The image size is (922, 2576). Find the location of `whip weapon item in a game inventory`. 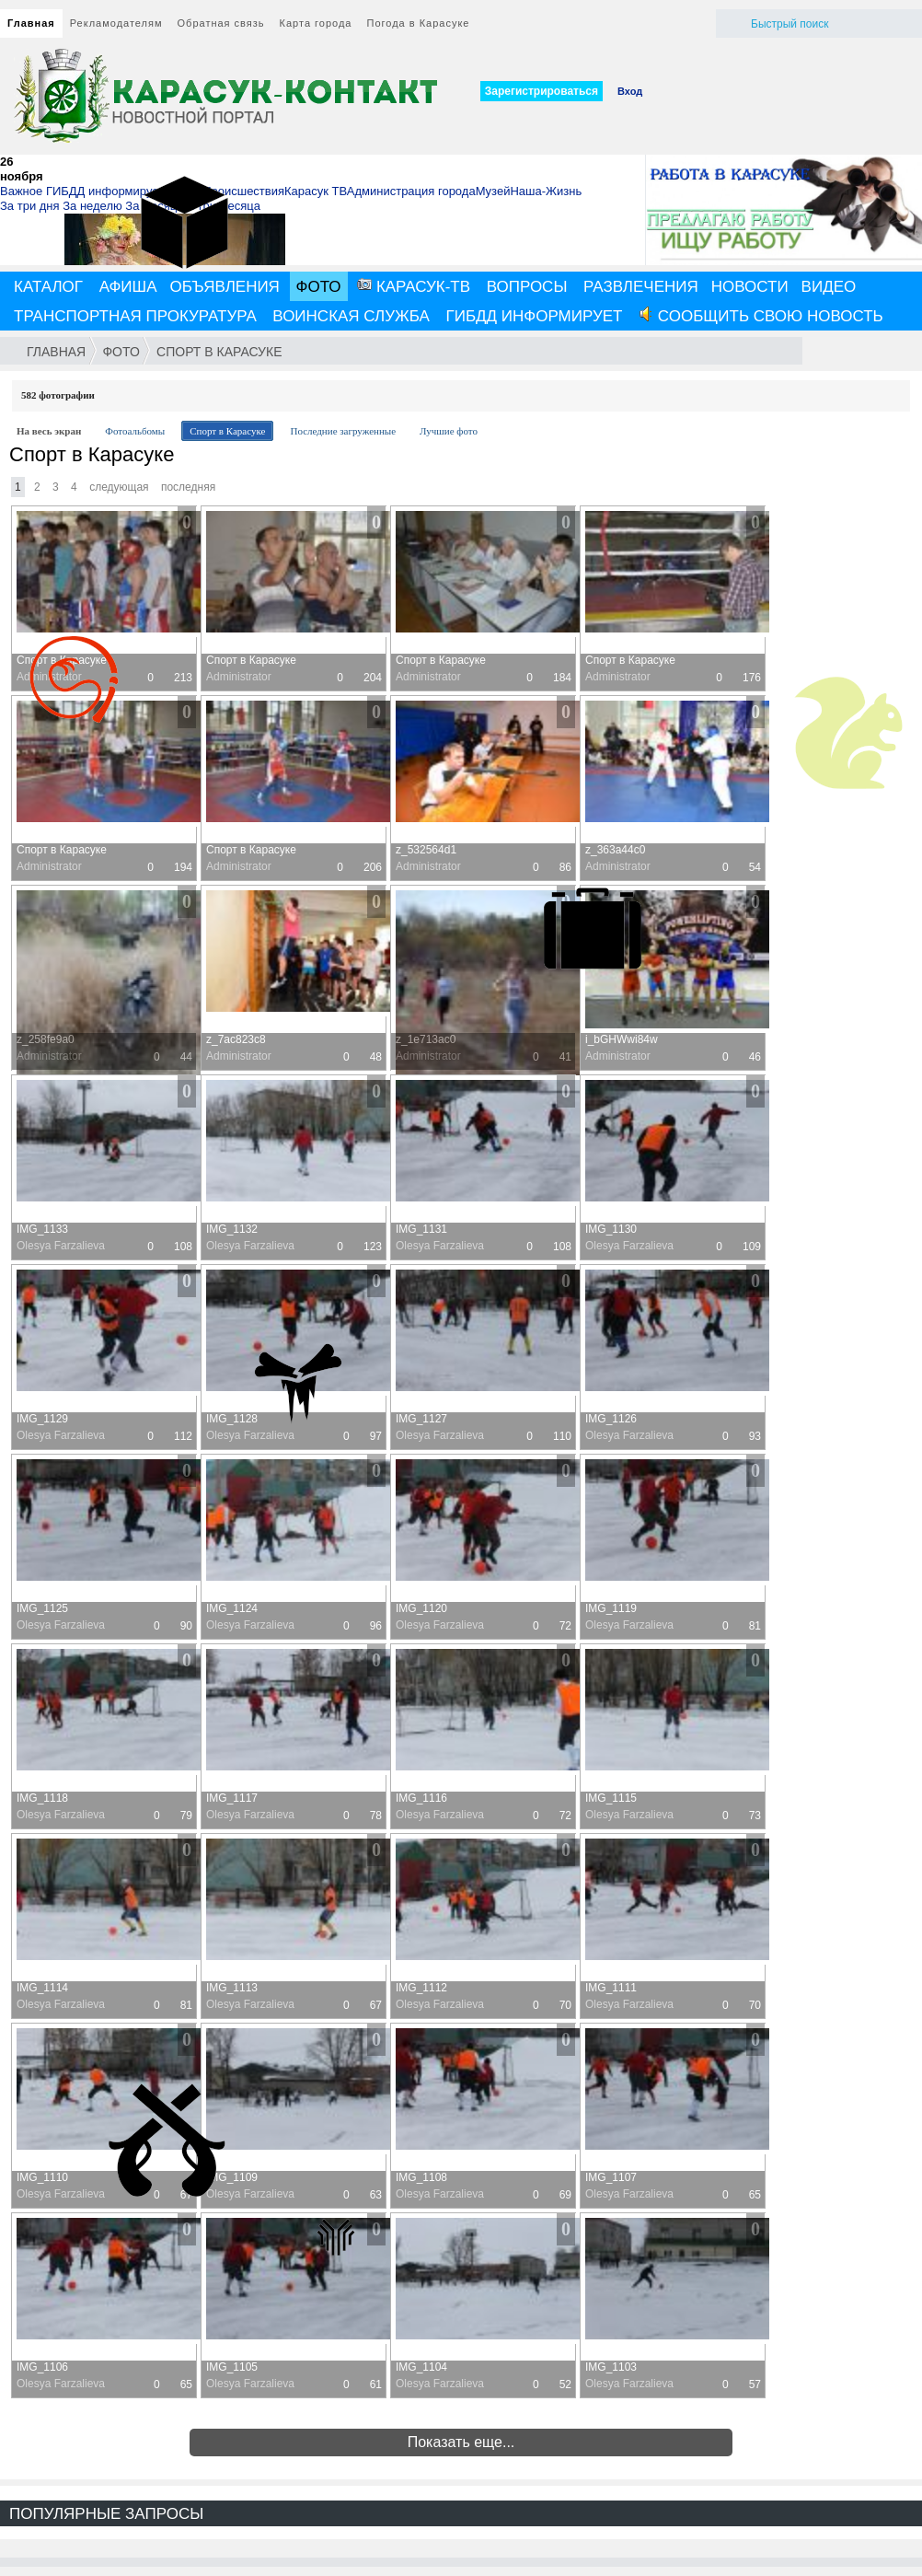

whip weapon item in a game inventory is located at coordinates (74, 679).